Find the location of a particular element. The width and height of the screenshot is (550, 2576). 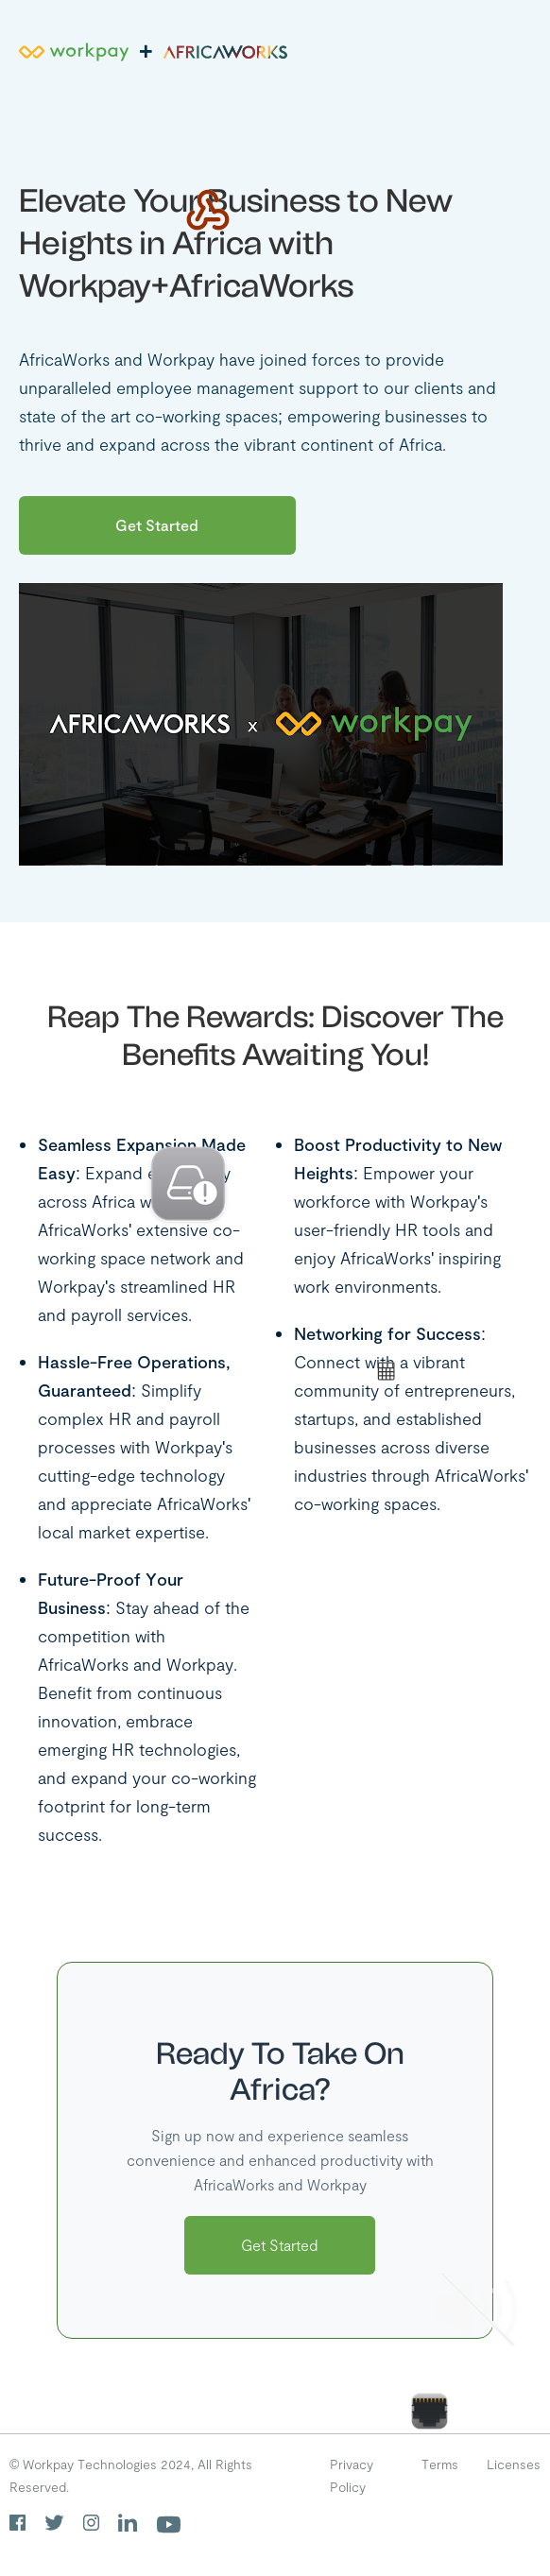

indicates audio is muted is located at coordinates (475, 2309).